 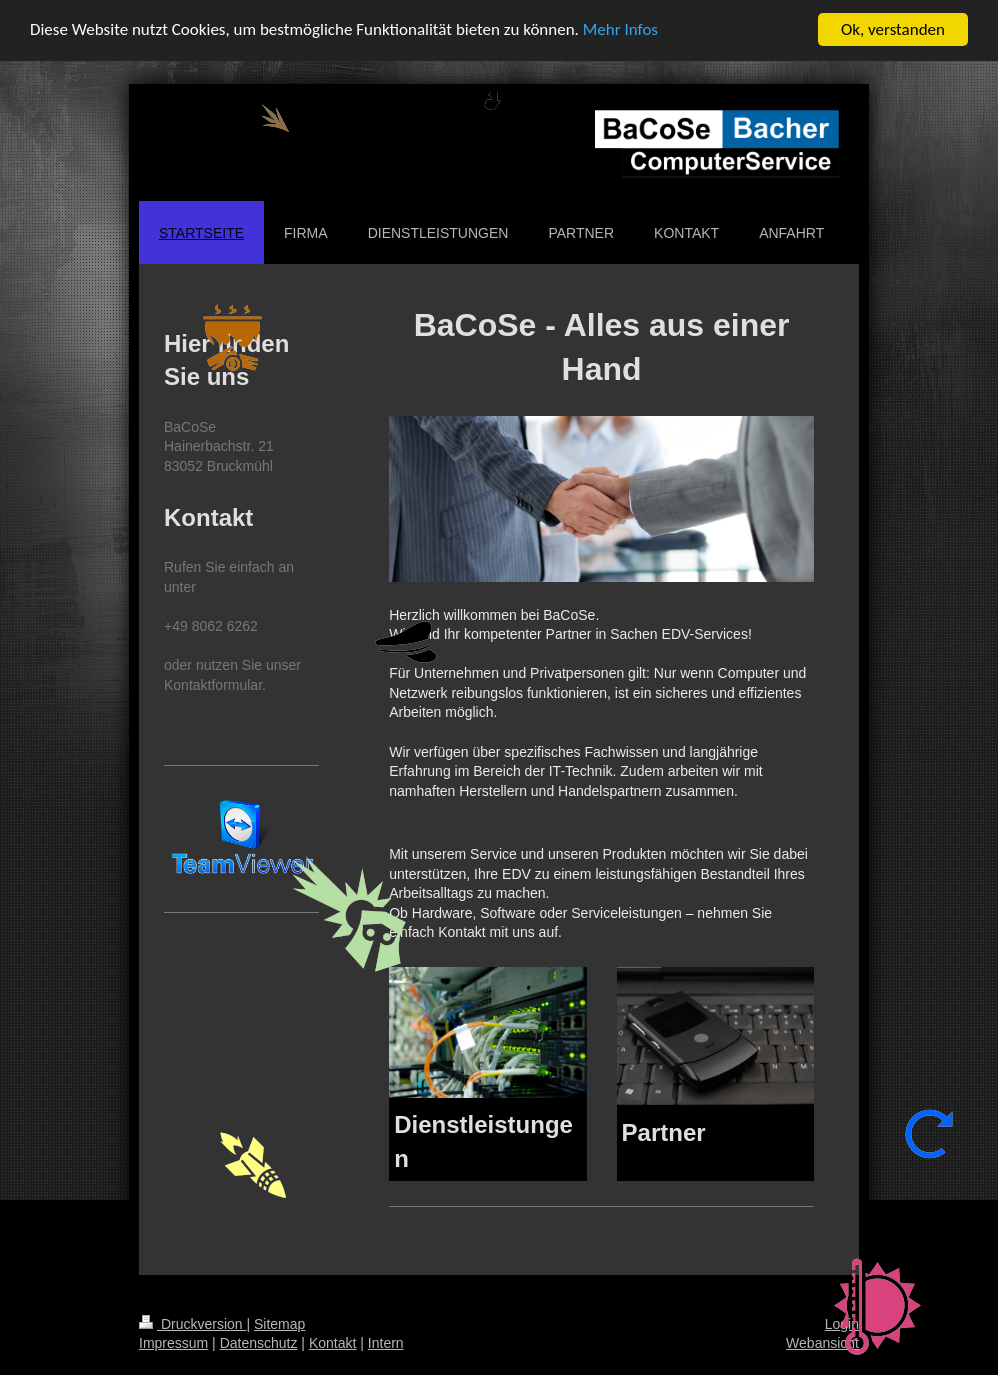 What do you see at coordinates (929, 1134) in the screenshot?
I see `rotate object clockwise` at bounding box center [929, 1134].